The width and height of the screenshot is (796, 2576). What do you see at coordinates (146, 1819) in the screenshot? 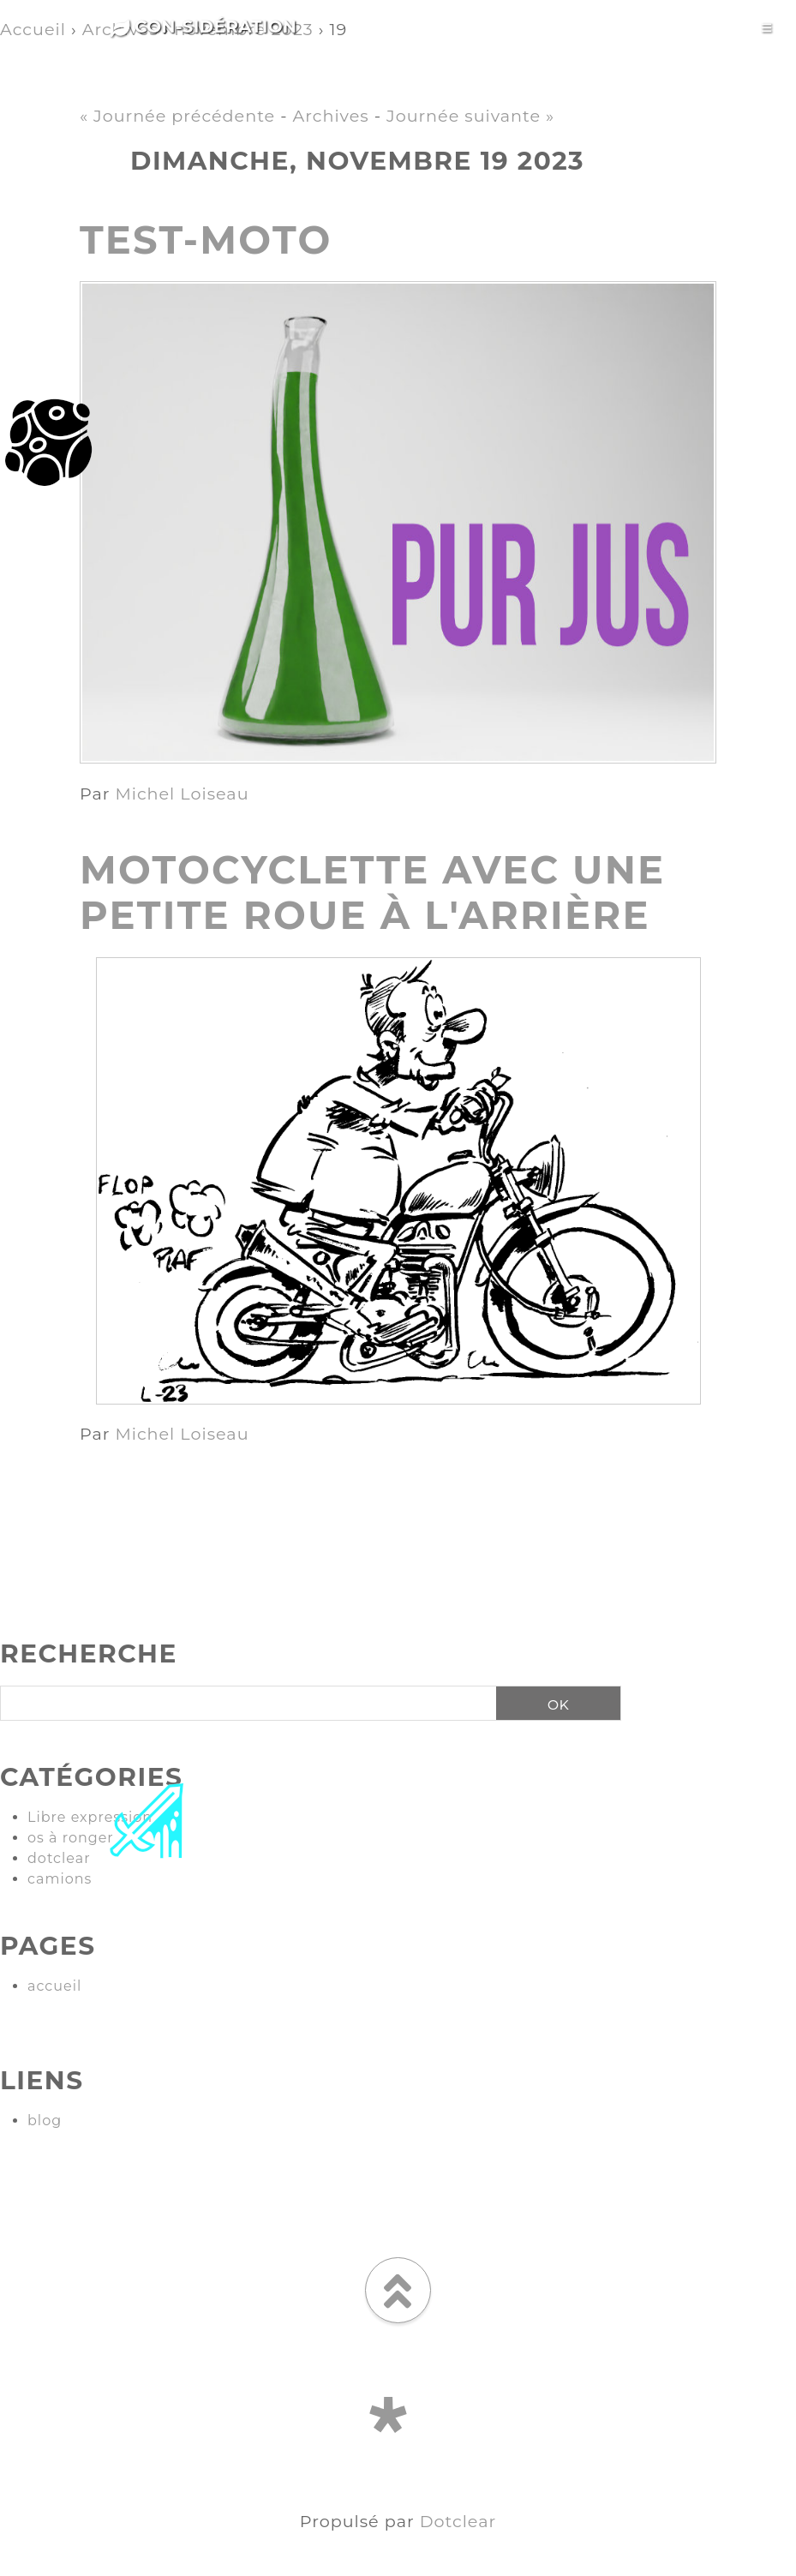
I see `indicates a critical hit or bleeding damage effect` at bounding box center [146, 1819].